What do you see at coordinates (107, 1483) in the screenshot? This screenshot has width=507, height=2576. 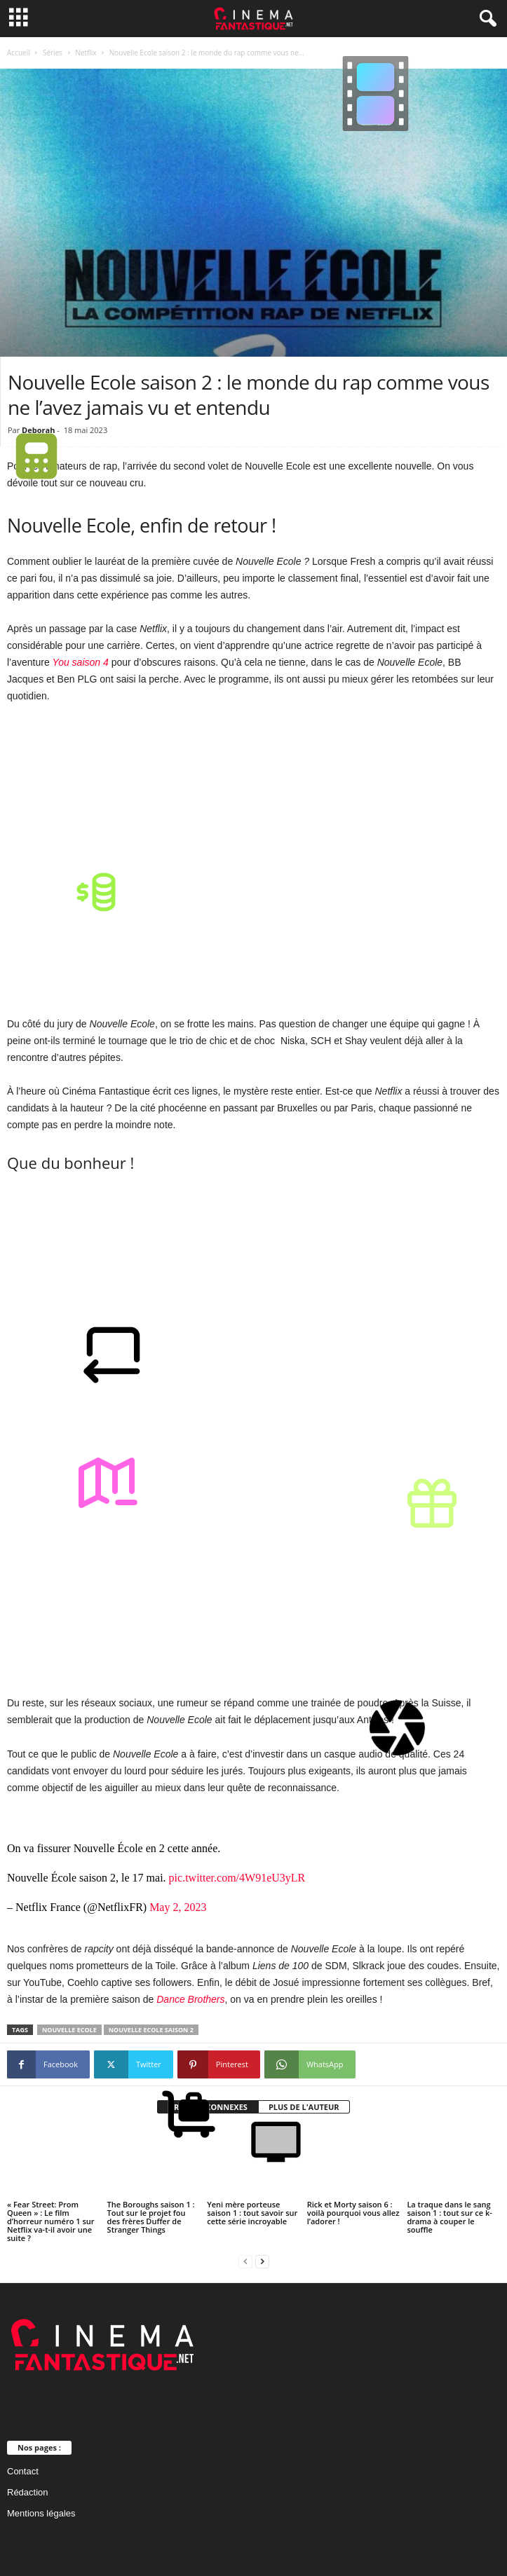 I see `remove a location from the map` at bounding box center [107, 1483].